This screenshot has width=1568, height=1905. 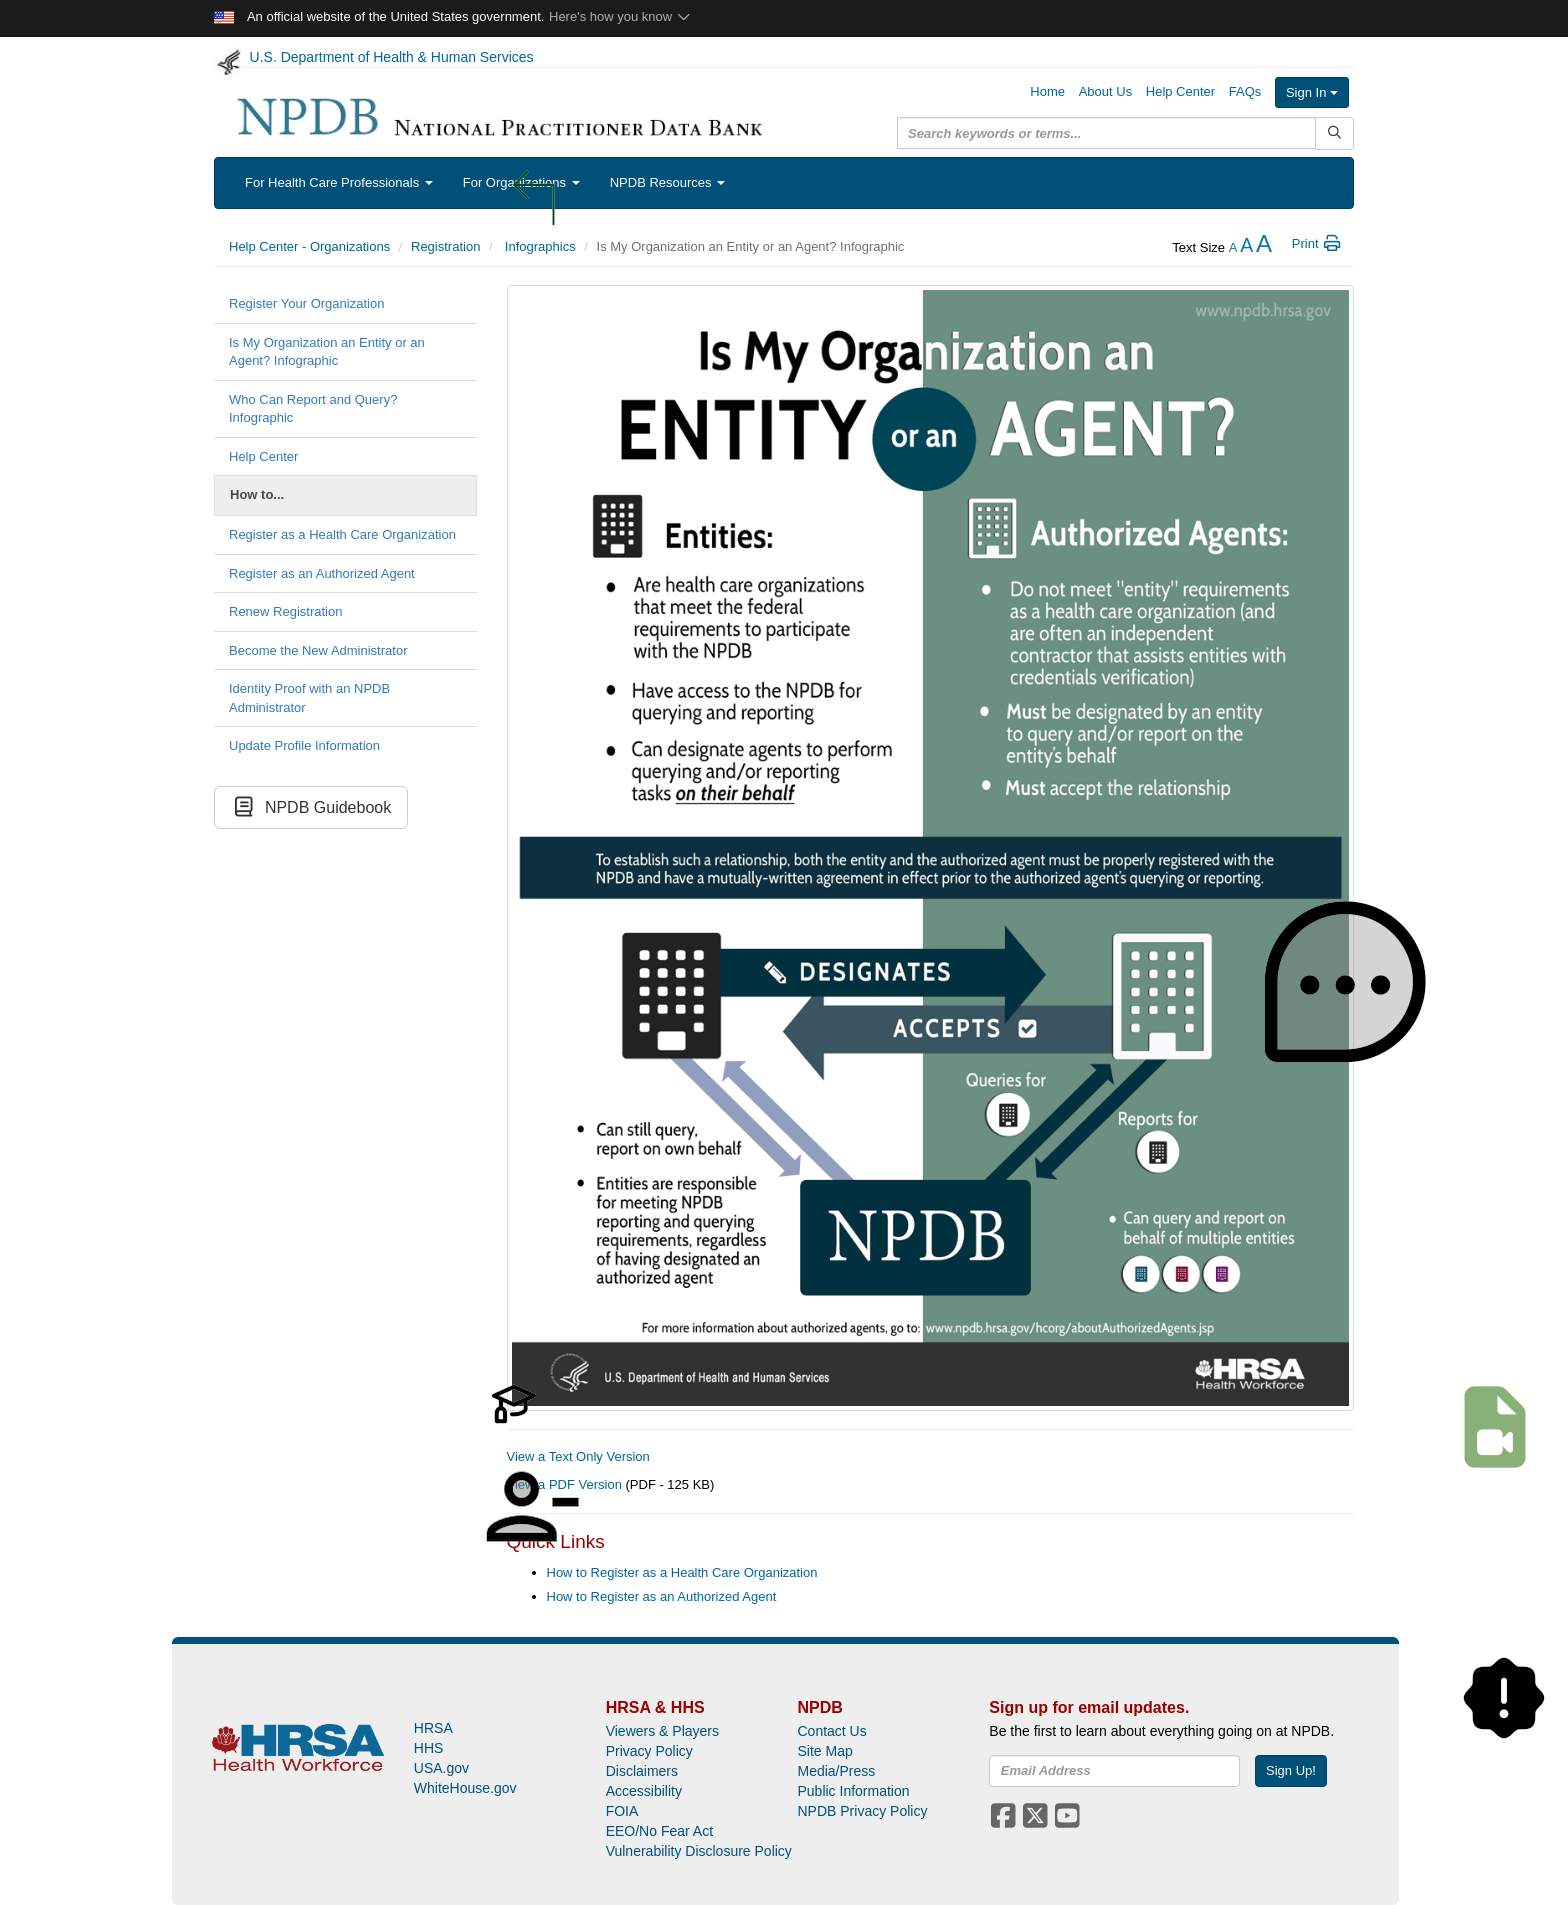 I want to click on undo or go back to previous action, so click(x=536, y=198).